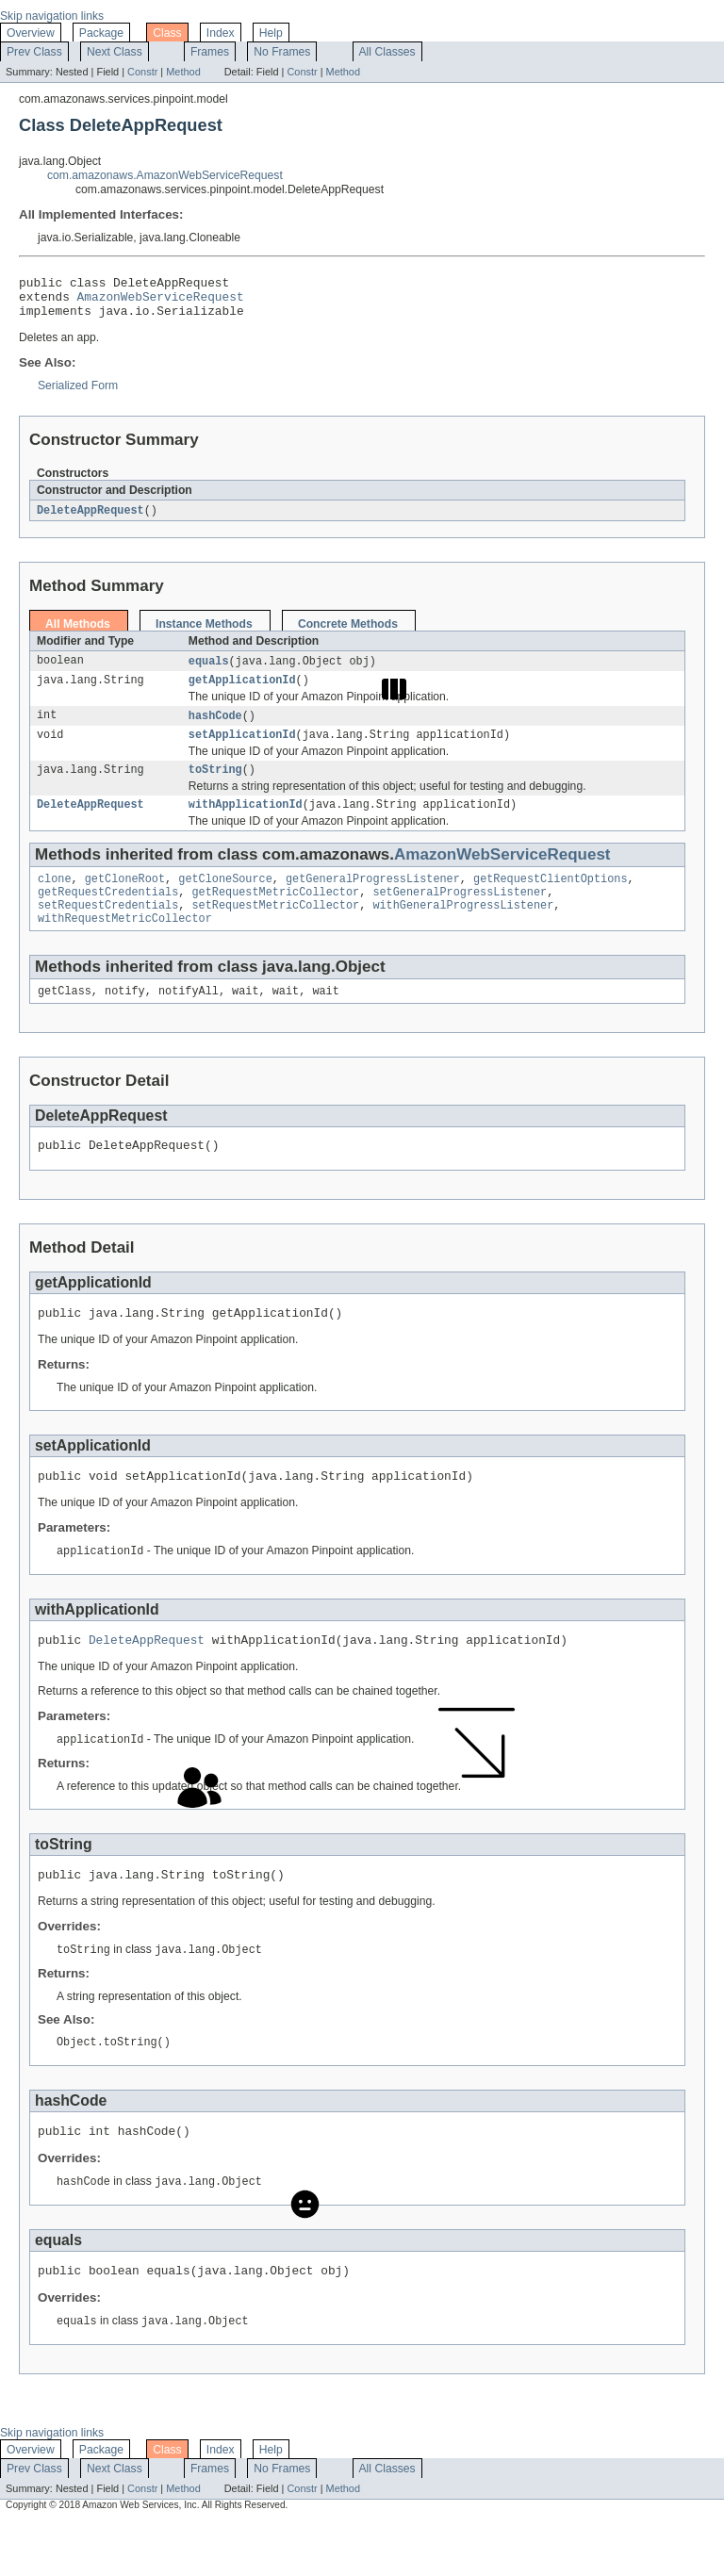  I want to click on rate your experience as neutral, so click(304, 2204).